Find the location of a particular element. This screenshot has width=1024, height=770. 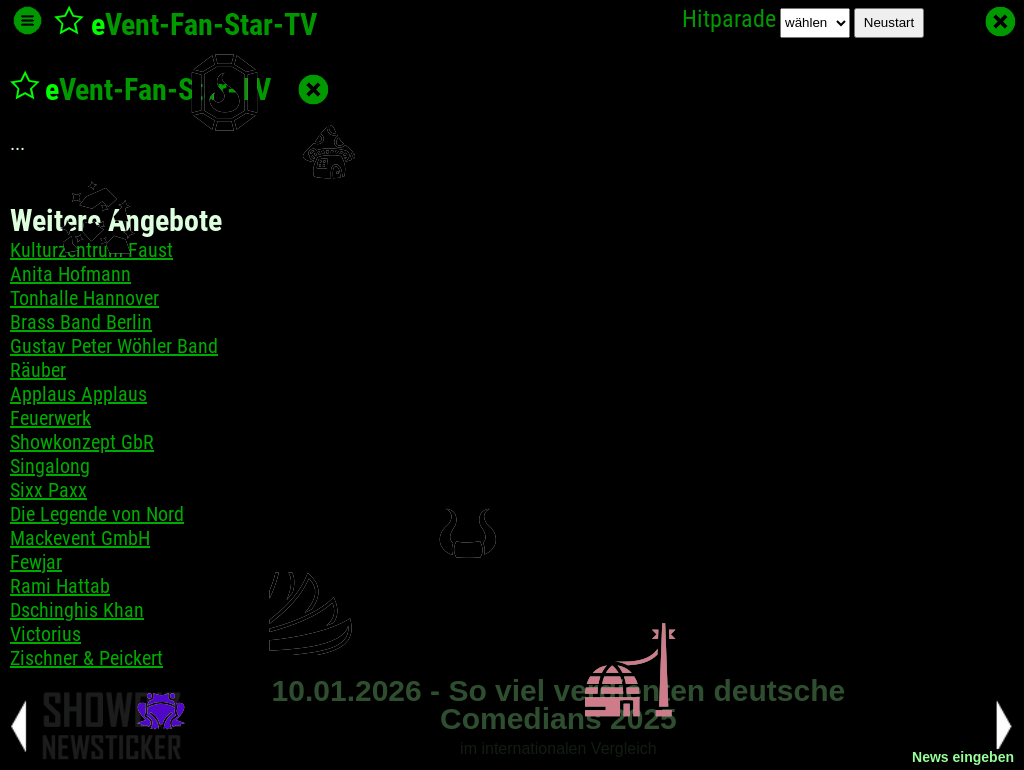

indicates a slashing or cutting attack ability is located at coordinates (310, 613).